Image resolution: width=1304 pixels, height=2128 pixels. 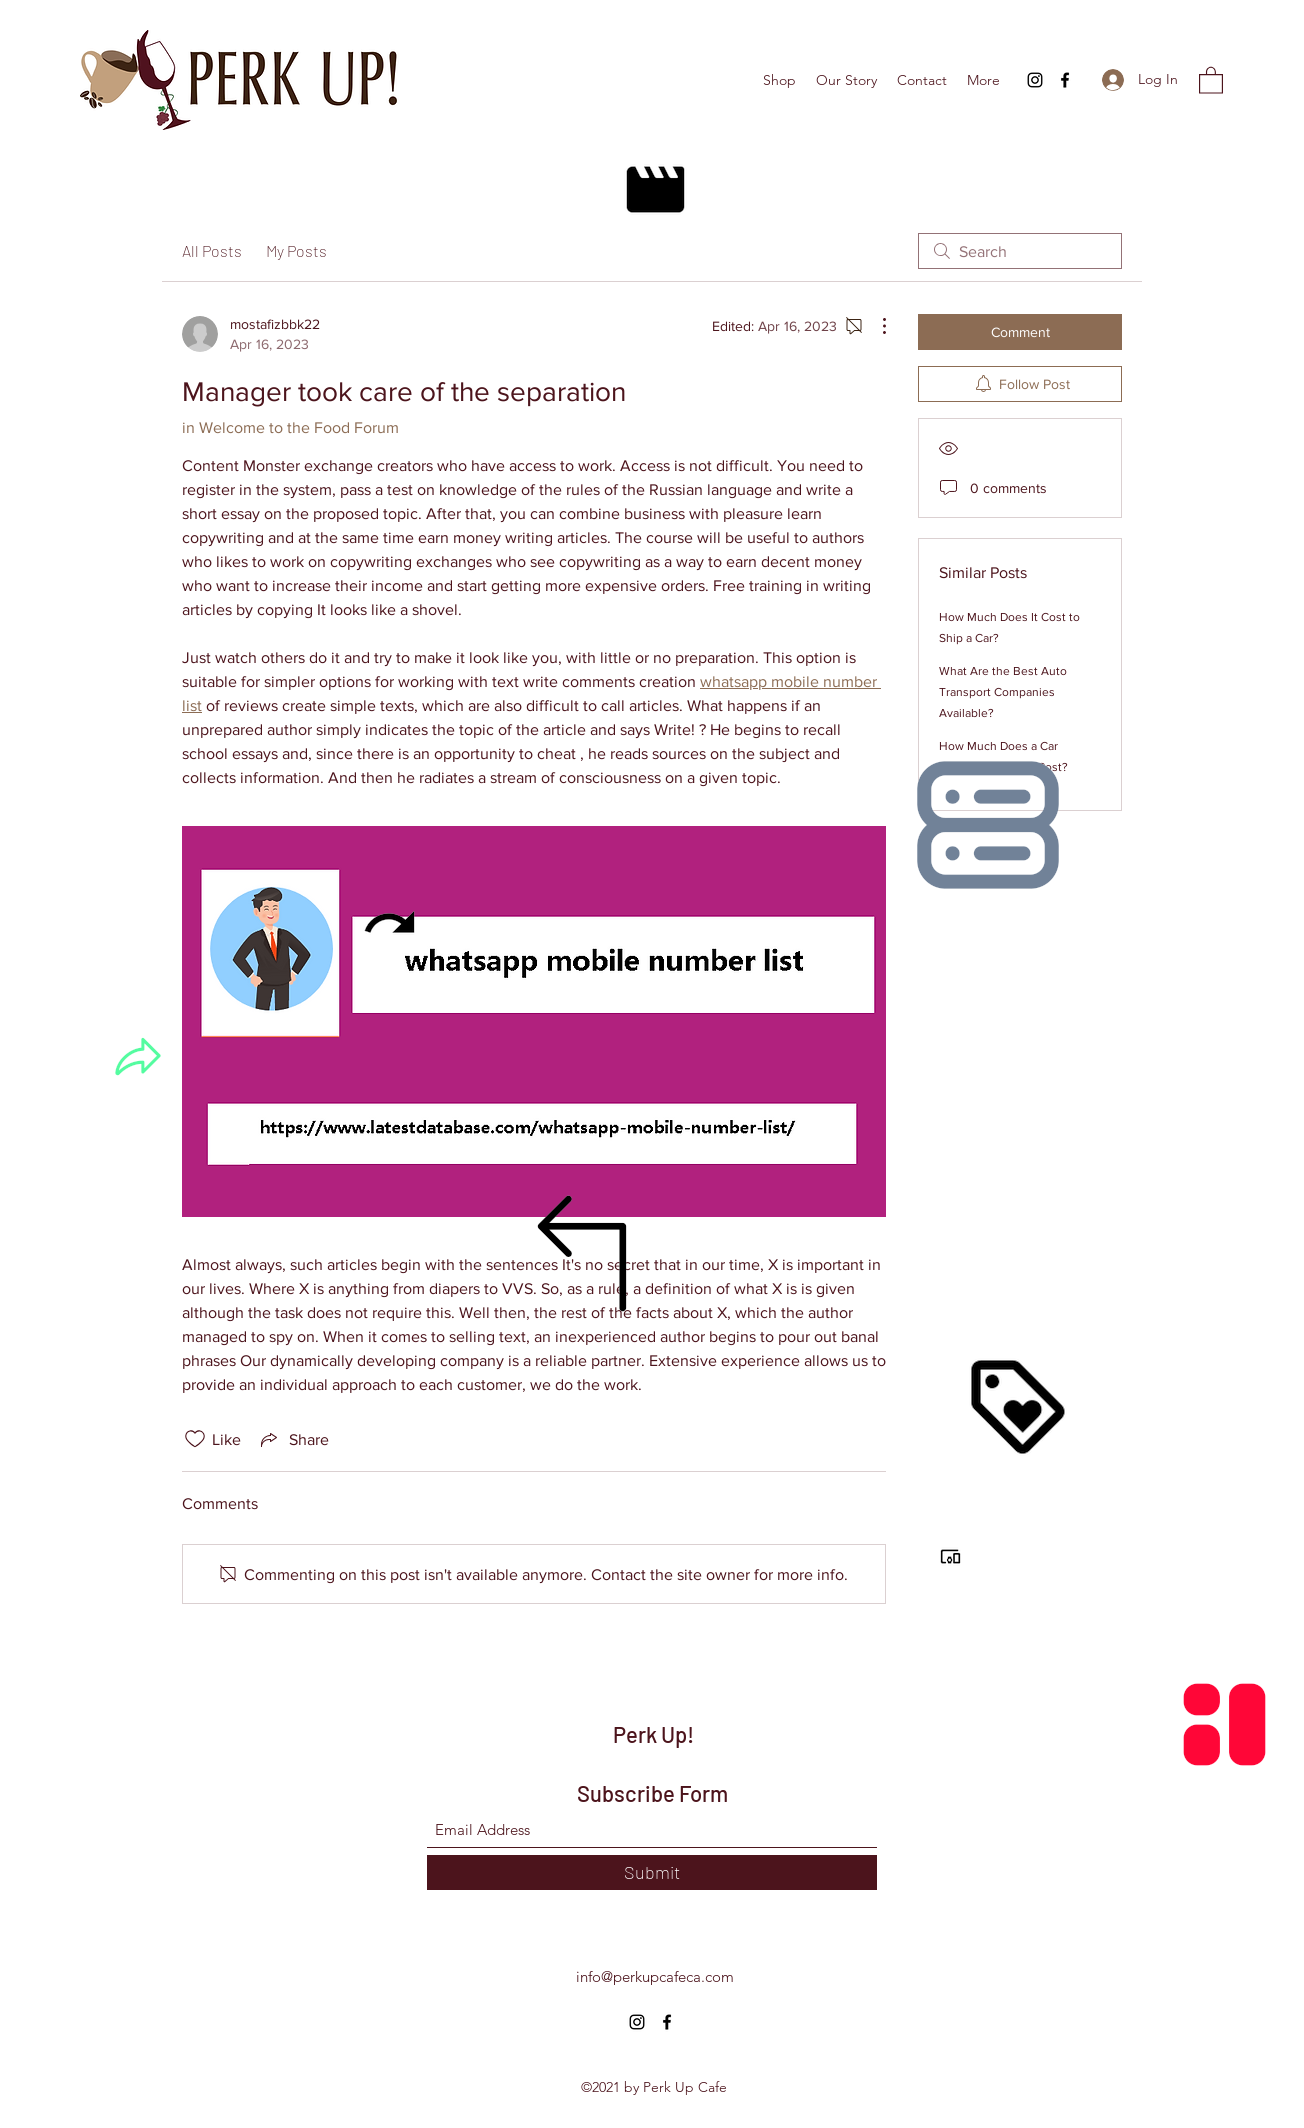 What do you see at coordinates (988, 825) in the screenshot?
I see `view server status` at bounding box center [988, 825].